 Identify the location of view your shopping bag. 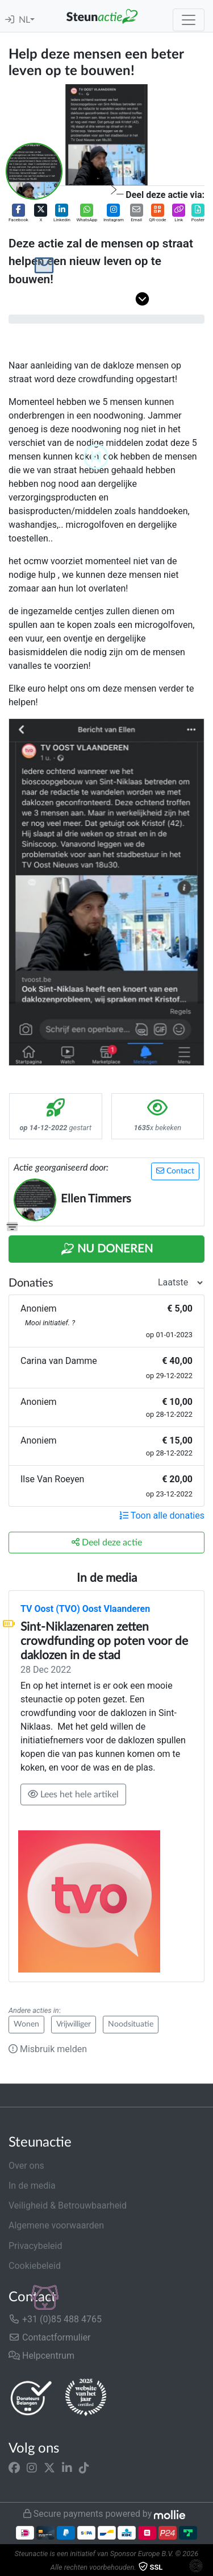
(44, 265).